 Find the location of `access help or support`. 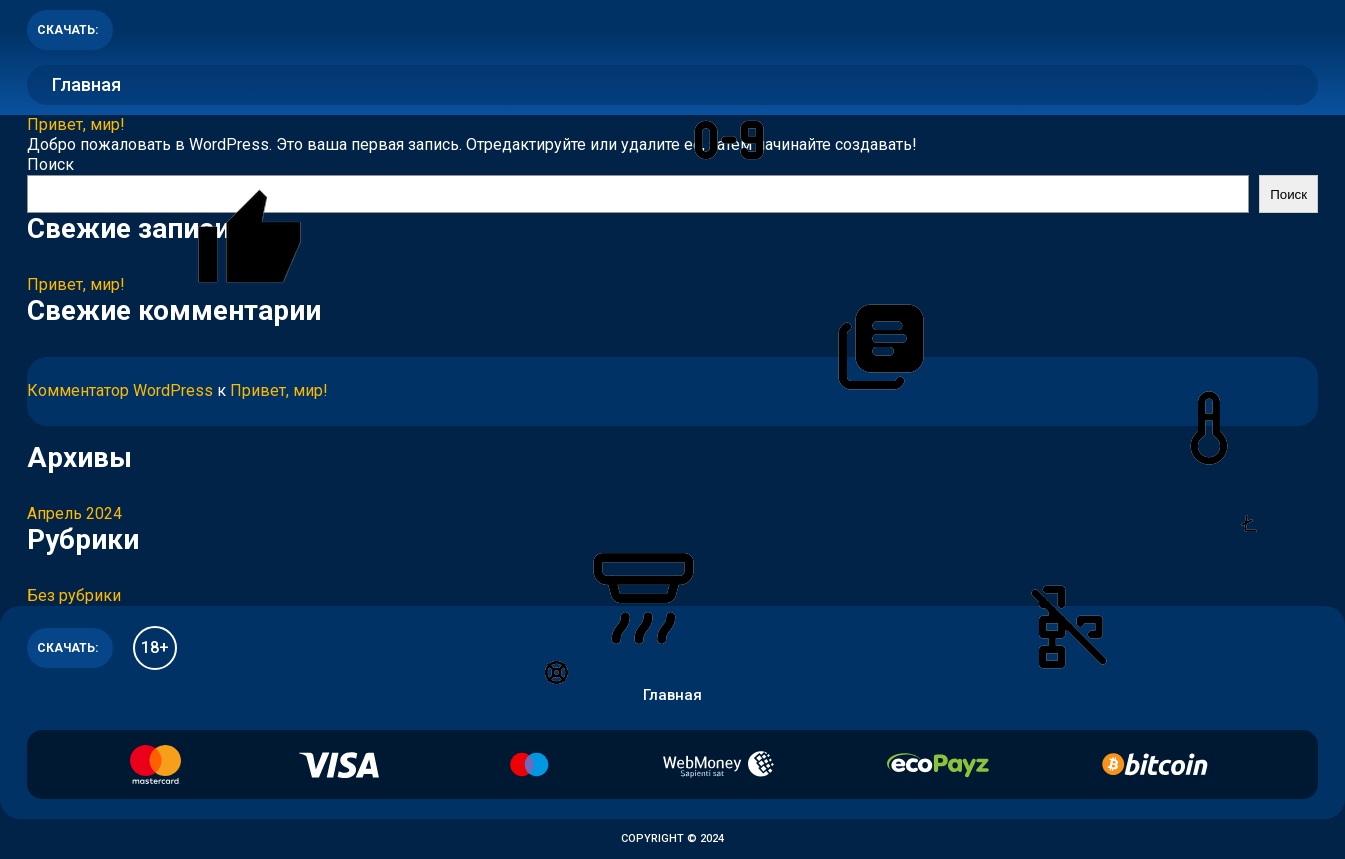

access help or support is located at coordinates (556, 672).